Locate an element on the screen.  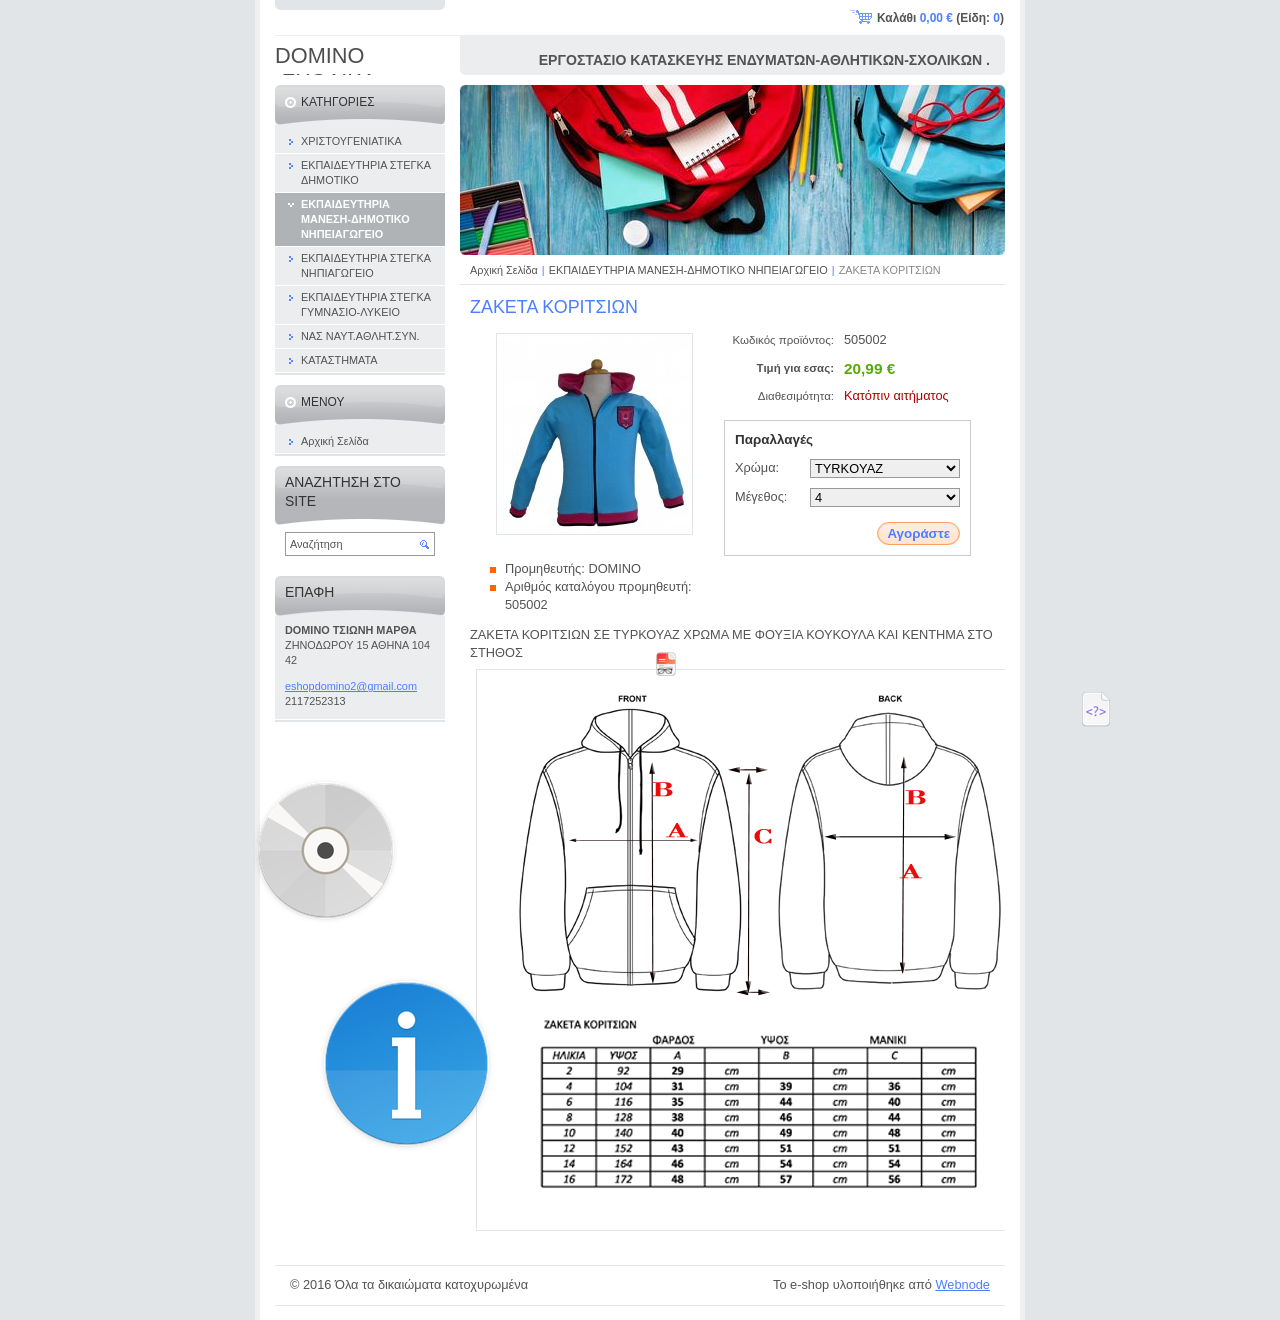
a PHP source code file is located at coordinates (1096, 709).